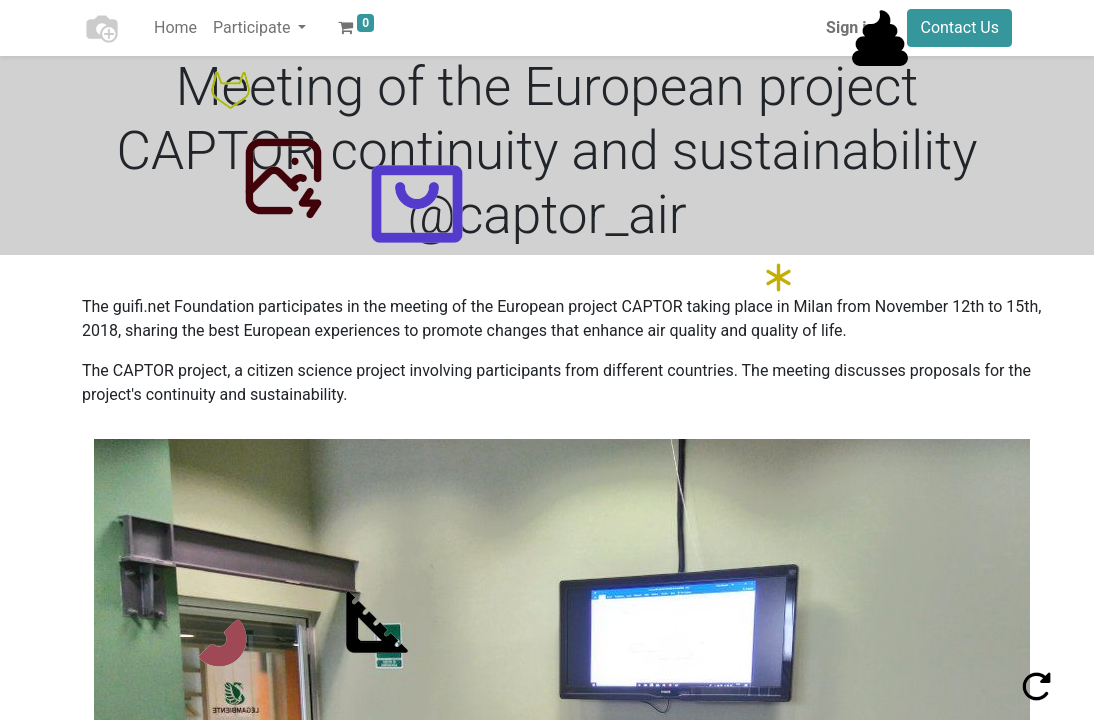  What do you see at coordinates (230, 89) in the screenshot?
I see `open gitlab repository` at bounding box center [230, 89].